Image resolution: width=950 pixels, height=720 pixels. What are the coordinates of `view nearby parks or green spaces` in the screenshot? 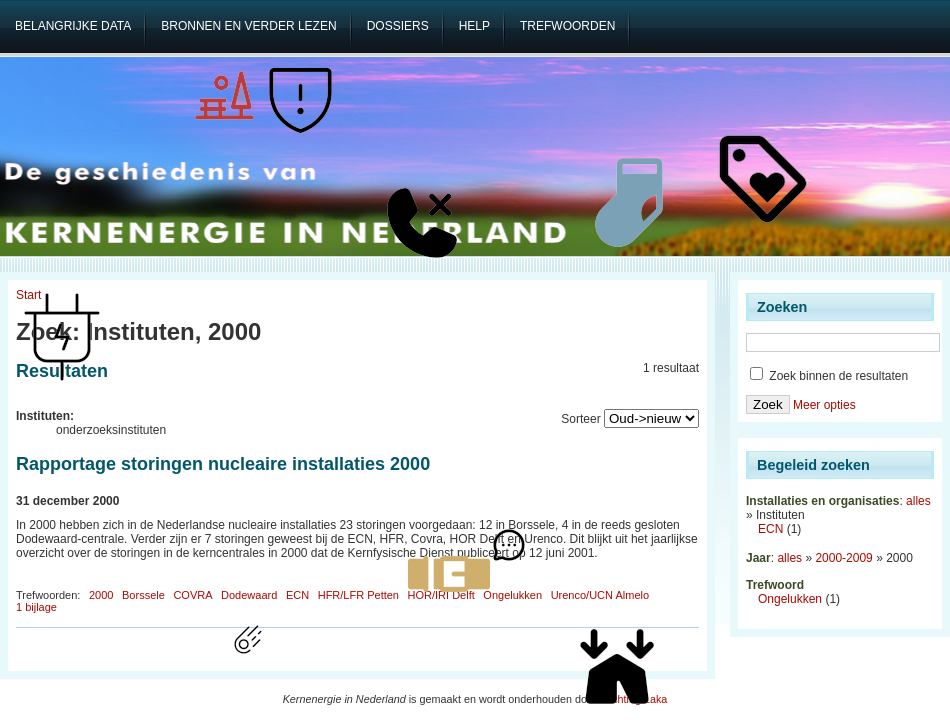 It's located at (224, 98).